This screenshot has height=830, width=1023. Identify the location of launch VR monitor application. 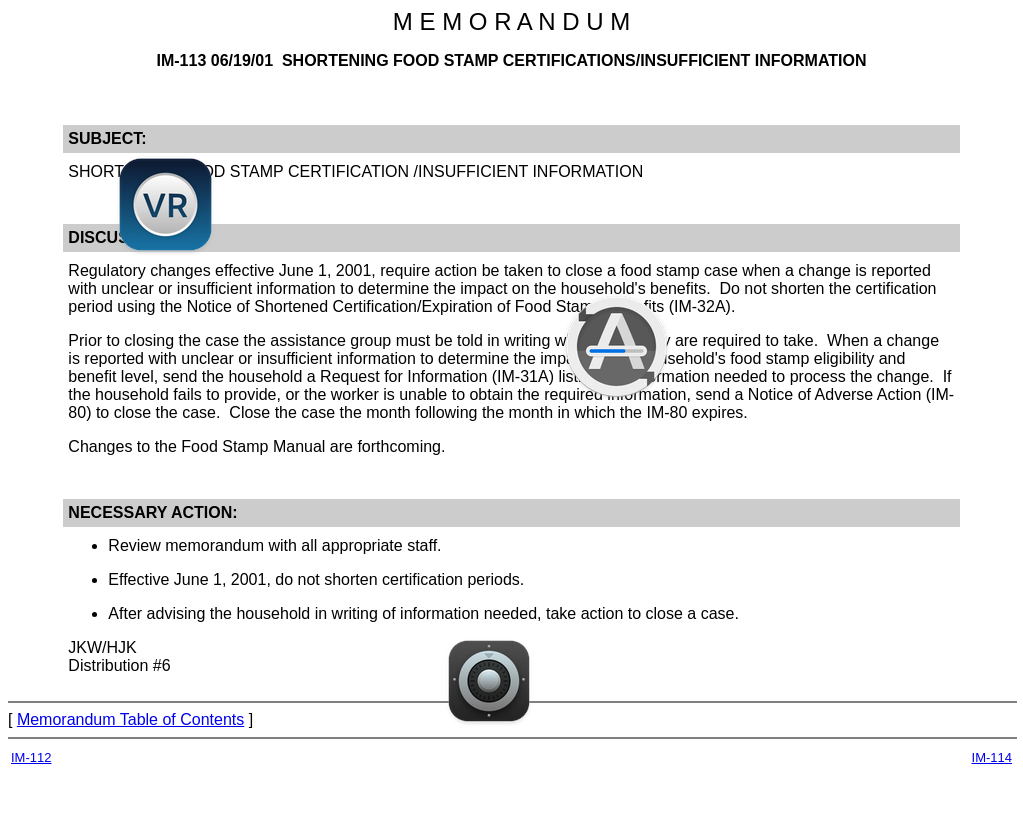
(165, 204).